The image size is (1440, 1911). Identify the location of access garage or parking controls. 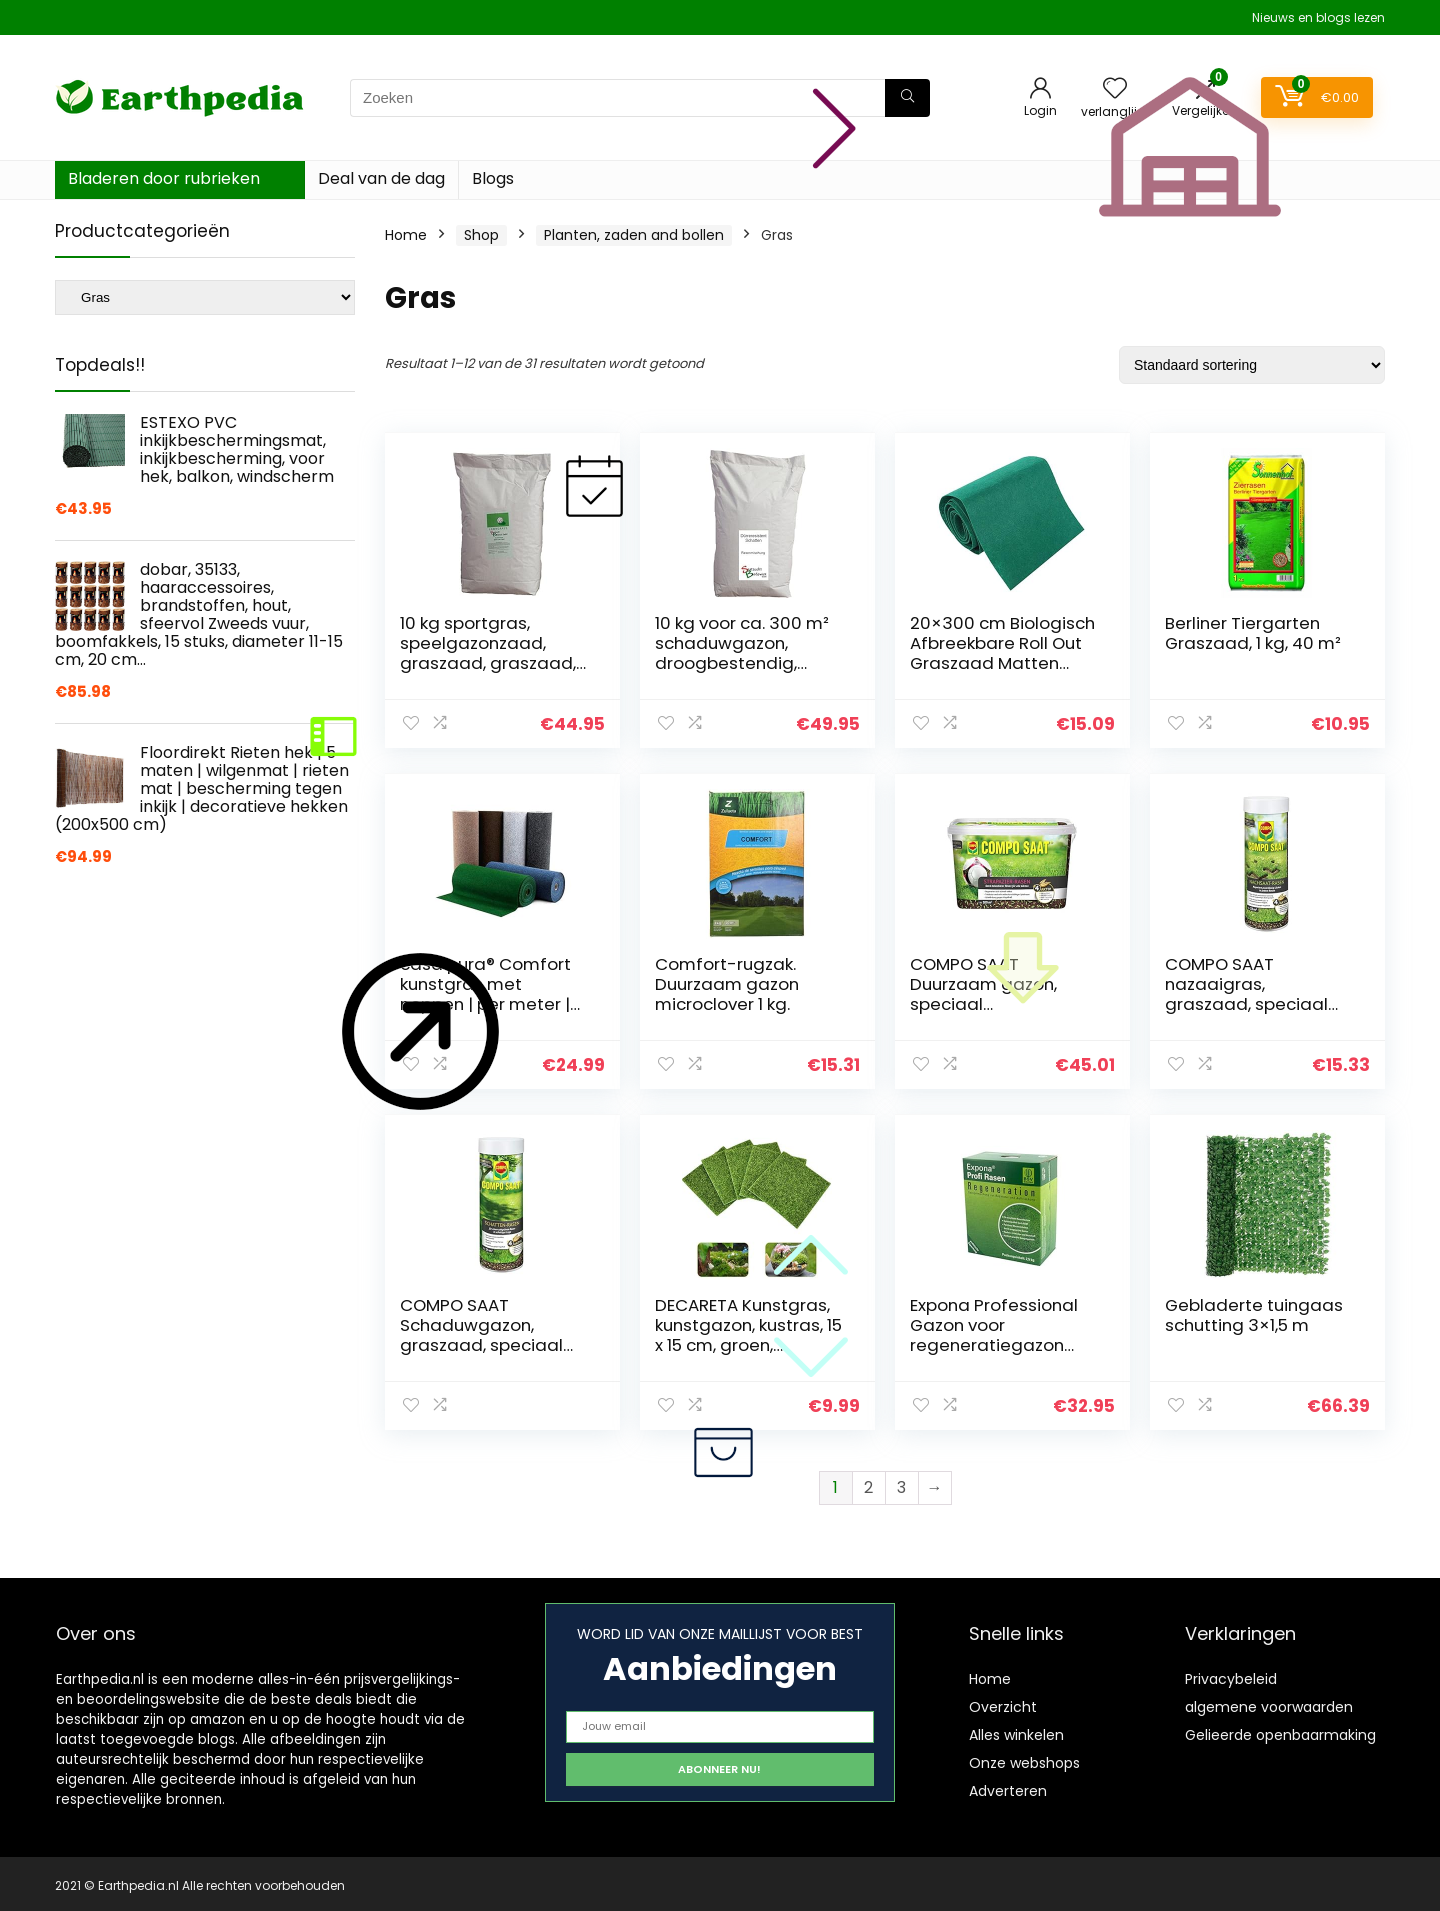
(1190, 156).